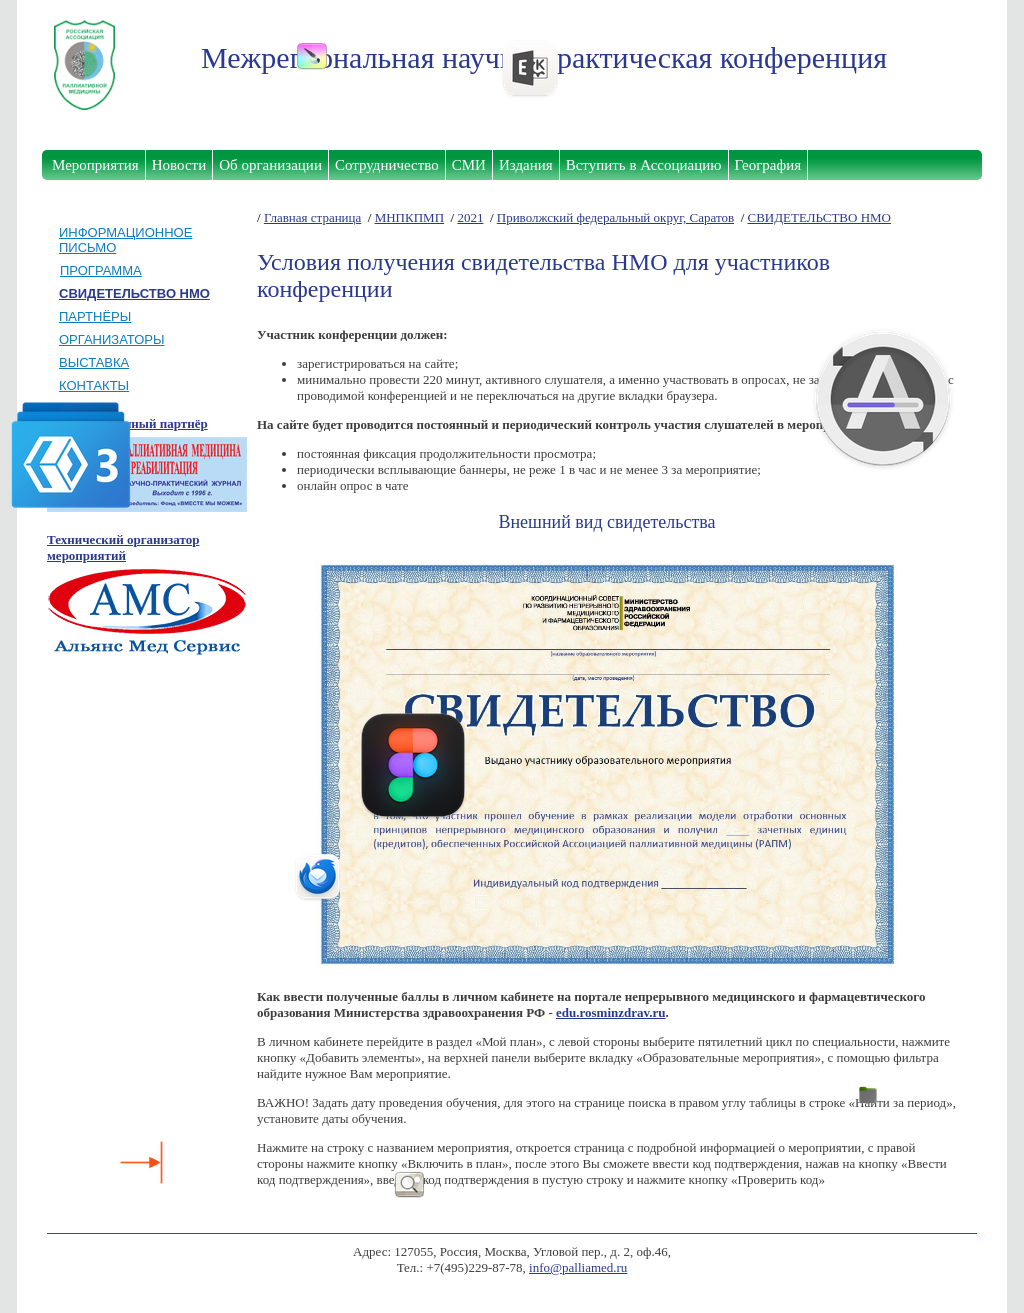 The height and width of the screenshot is (1313, 1024). I want to click on check for available software updates, so click(883, 399).